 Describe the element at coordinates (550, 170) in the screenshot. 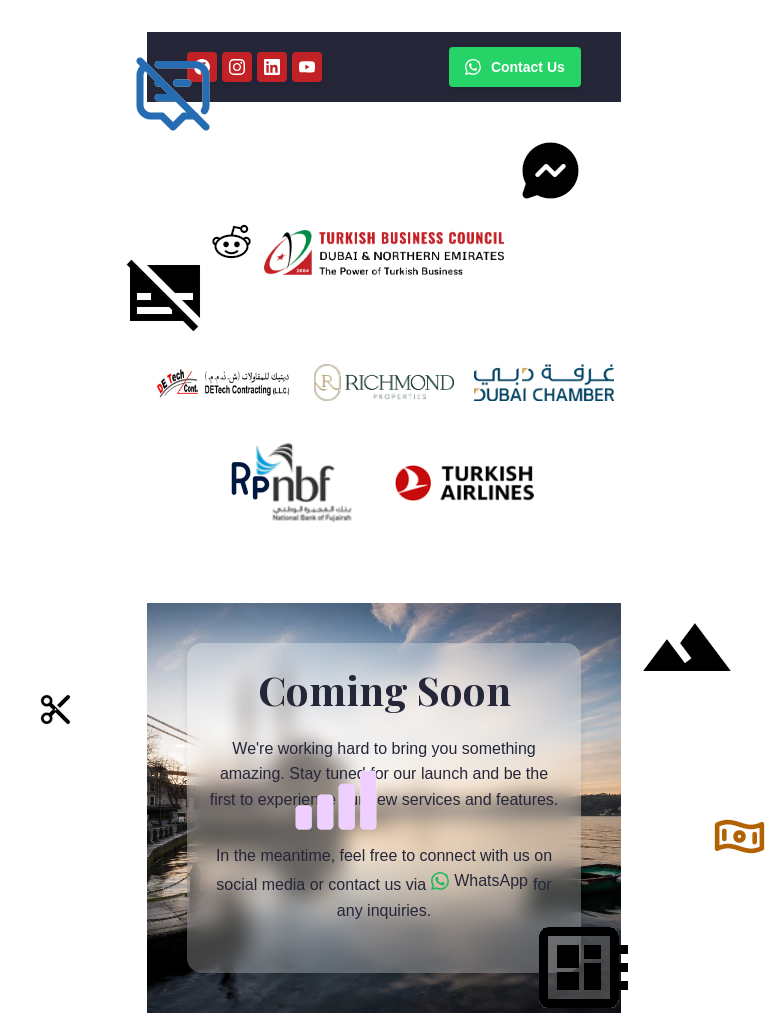

I see `open facebook messenger` at that location.